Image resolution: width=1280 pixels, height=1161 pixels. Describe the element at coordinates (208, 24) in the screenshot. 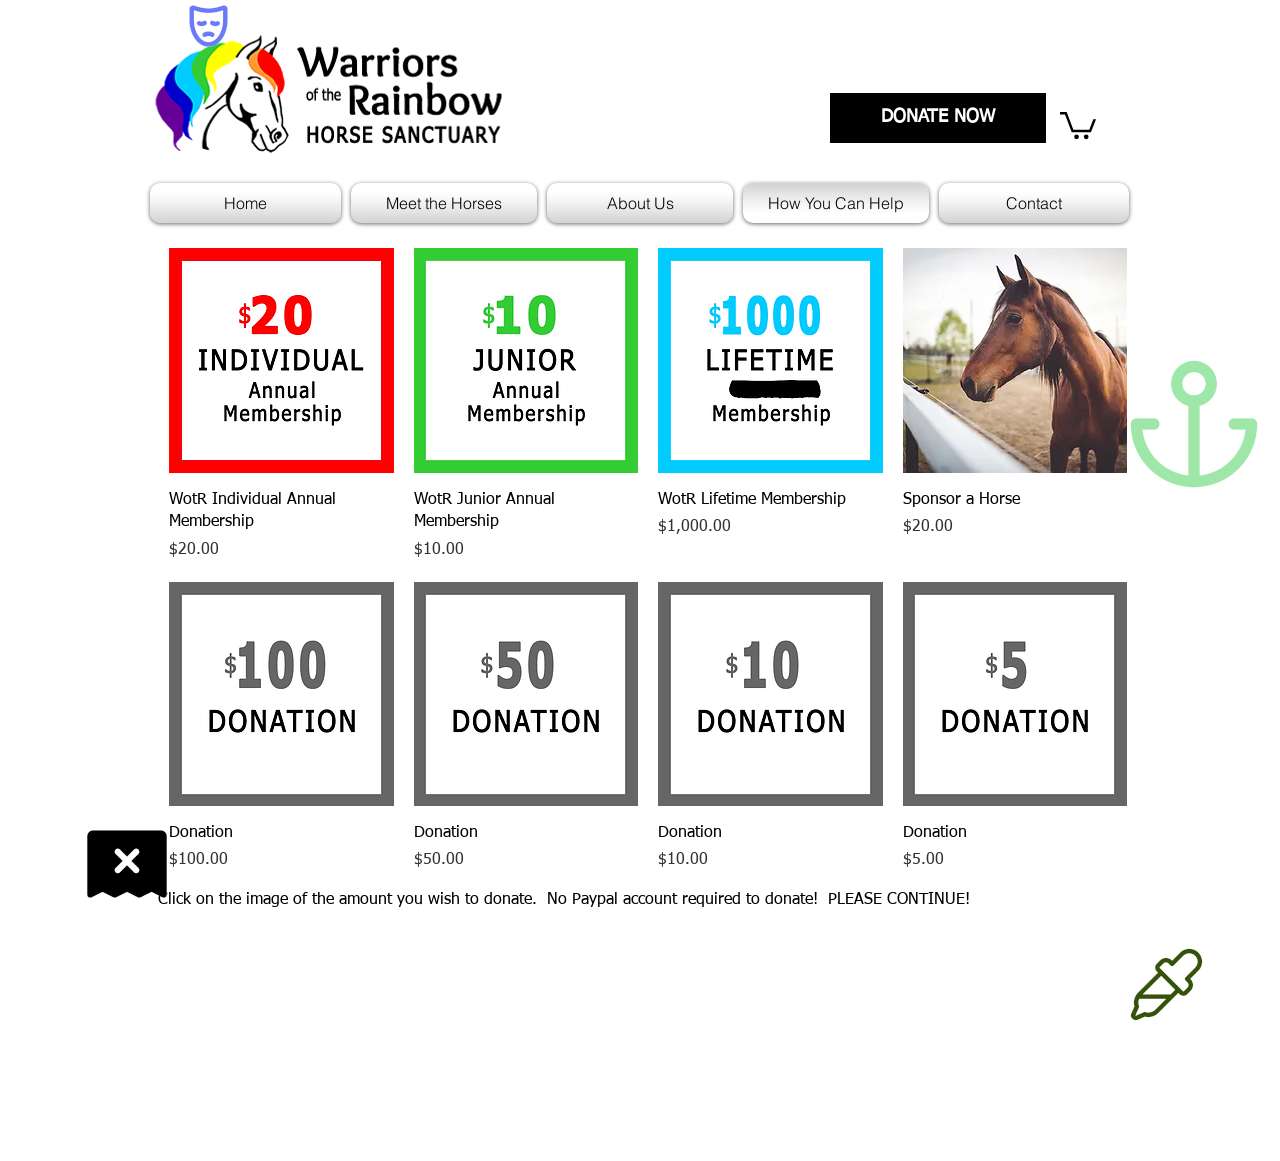

I see `indicates sad or negative emotion` at that location.